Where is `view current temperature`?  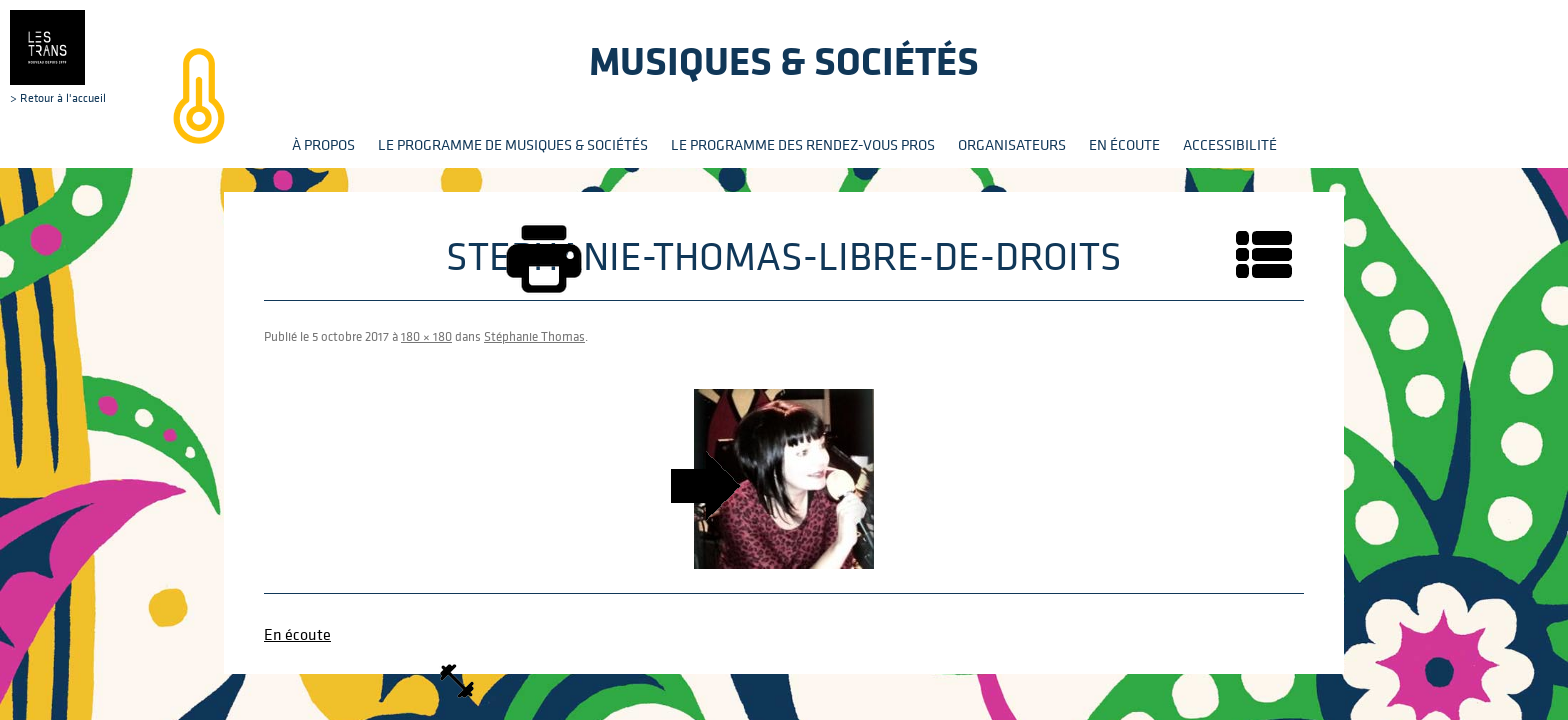
view current temperature is located at coordinates (199, 96).